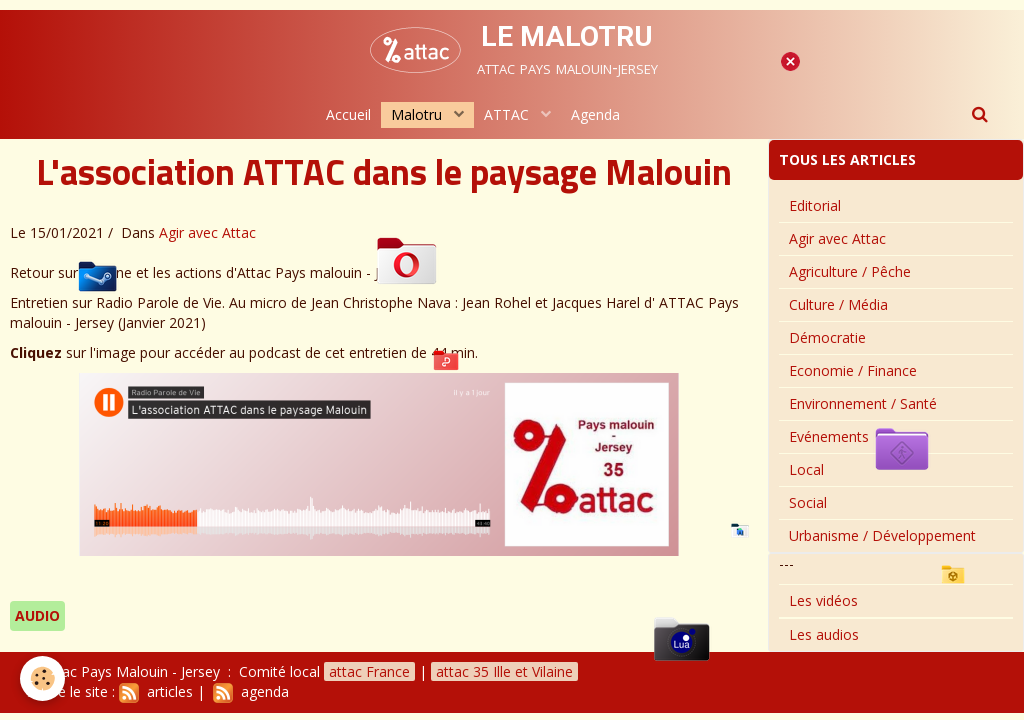 This screenshot has width=1024, height=720. I want to click on open unity project files folder, so click(953, 575).